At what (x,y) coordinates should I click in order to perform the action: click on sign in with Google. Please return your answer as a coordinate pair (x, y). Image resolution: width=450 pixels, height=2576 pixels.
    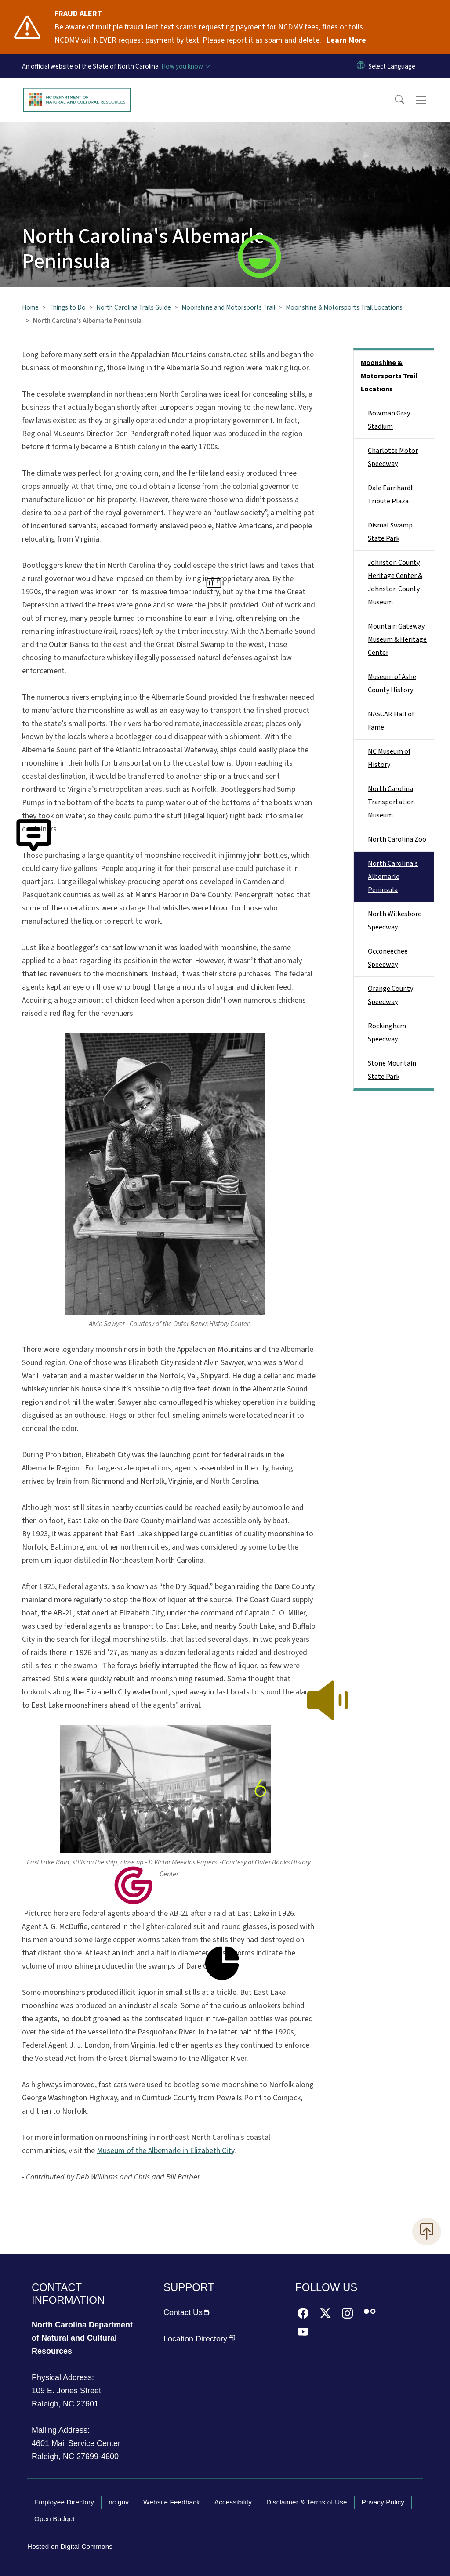
    Looking at the image, I should click on (133, 1885).